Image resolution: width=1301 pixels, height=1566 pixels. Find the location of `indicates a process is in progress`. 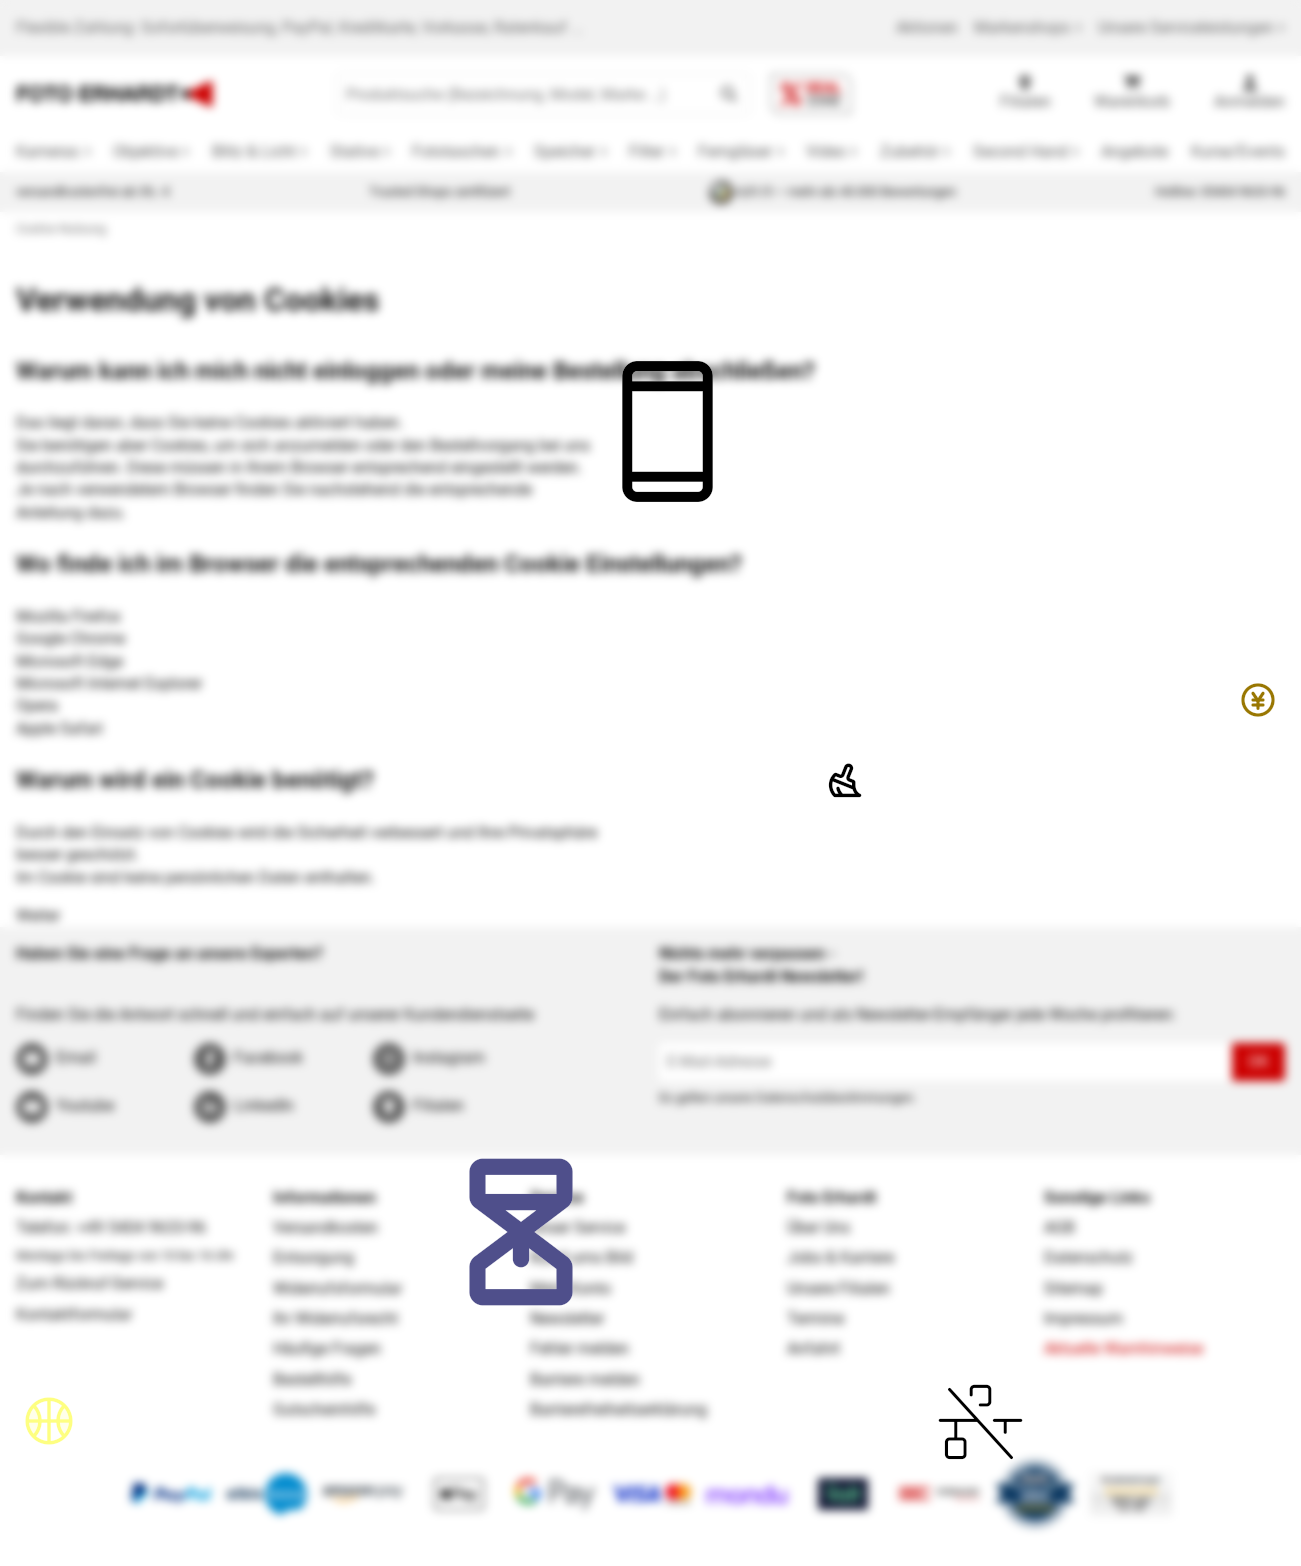

indicates a process is in progress is located at coordinates (521, 1232).